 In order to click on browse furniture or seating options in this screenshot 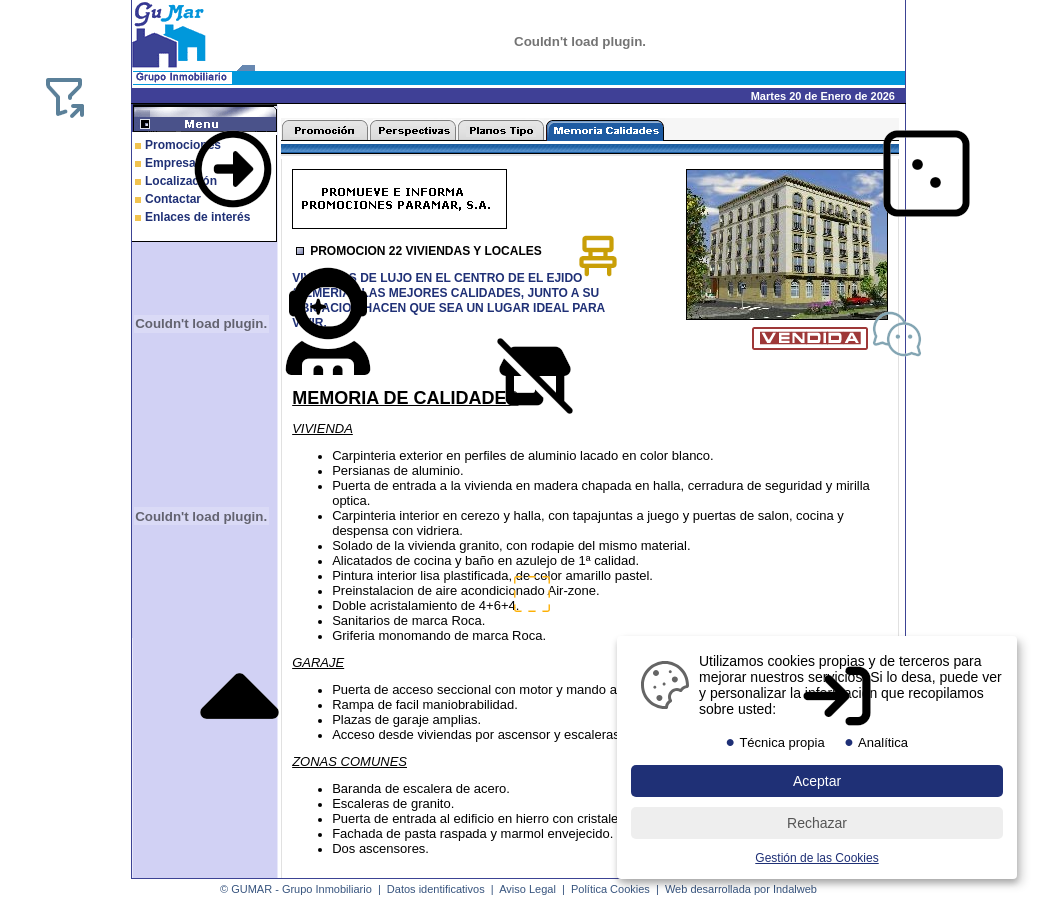, I will do `click(598, 256)`.